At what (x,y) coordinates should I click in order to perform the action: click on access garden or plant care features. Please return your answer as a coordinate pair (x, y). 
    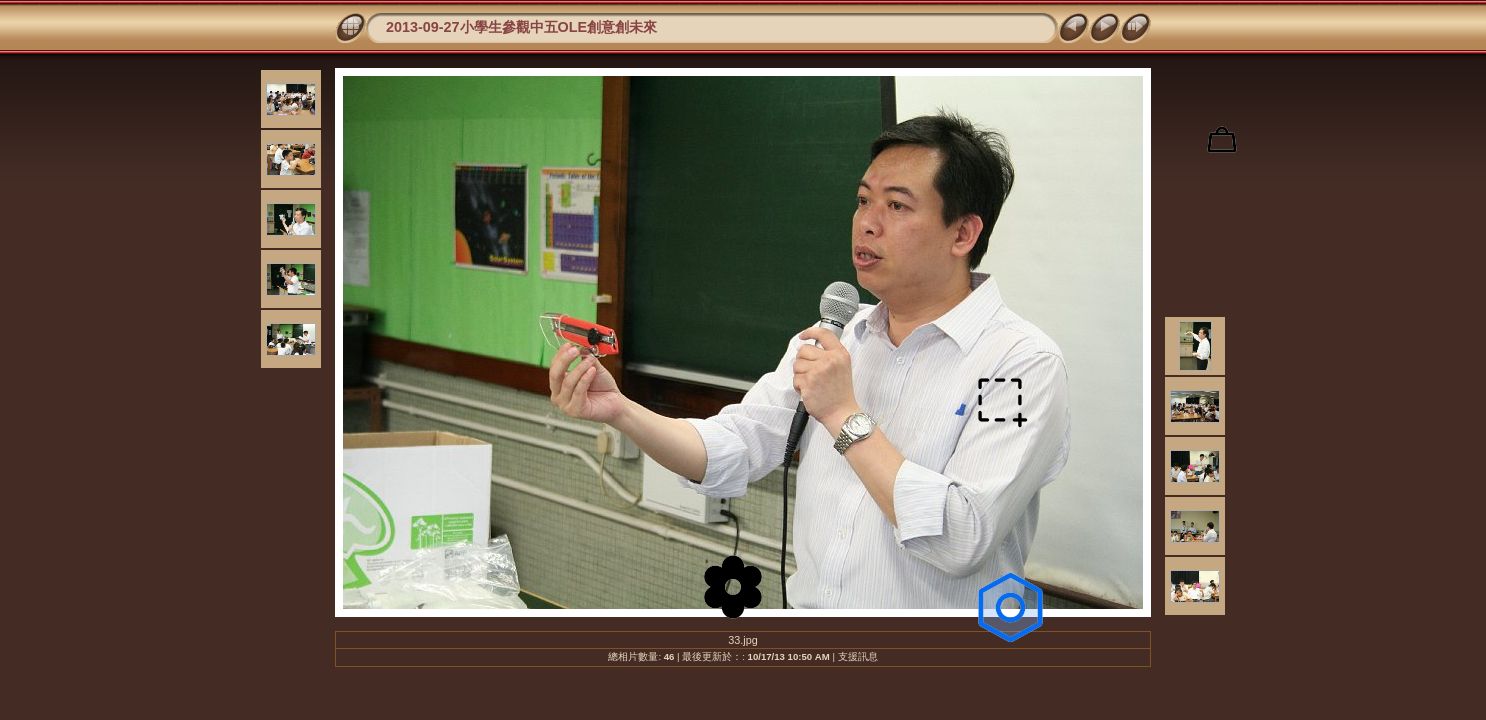
    Looking at the image, I should click on (733, 587).